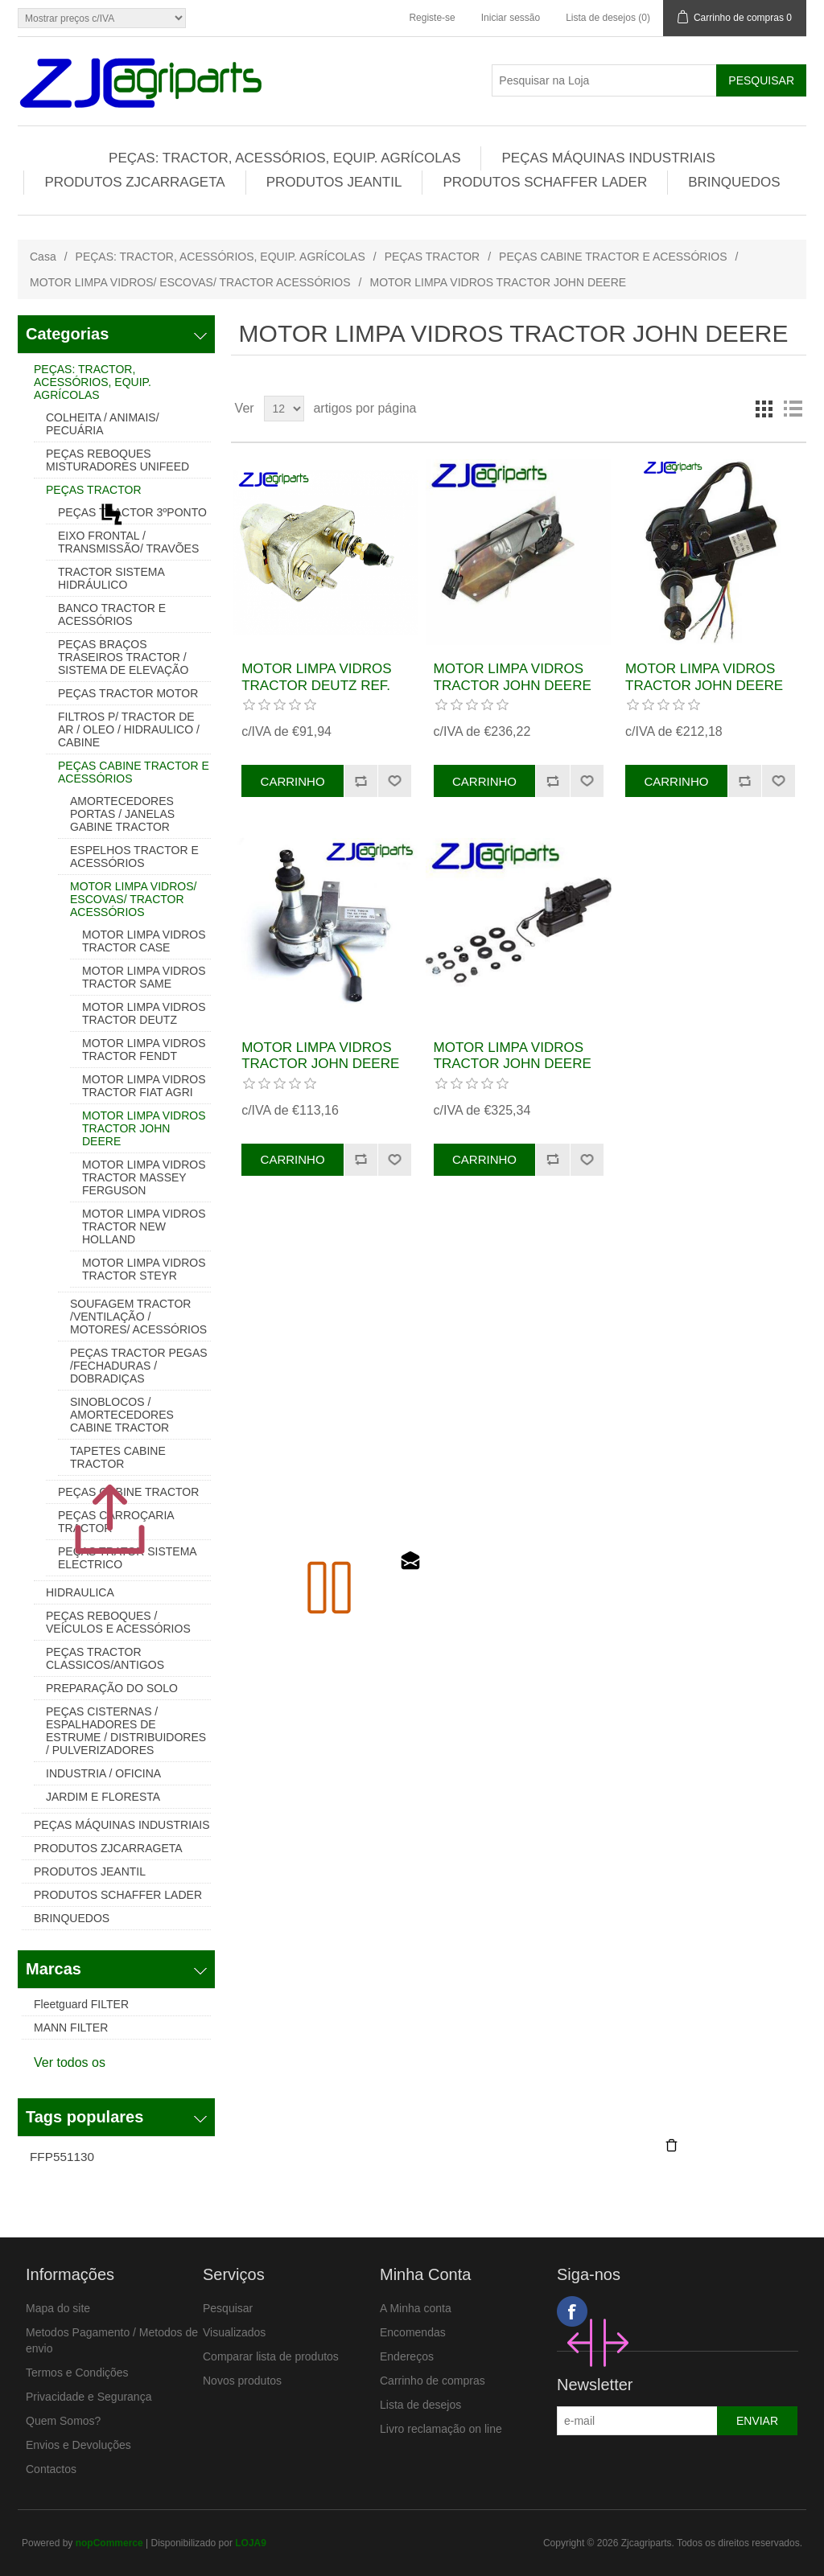 The width and height of the screenshot is (824, 2576). Describe the element at coordinates (329, 1588) in the screenshot. I see `switch to column view layout` at that location.